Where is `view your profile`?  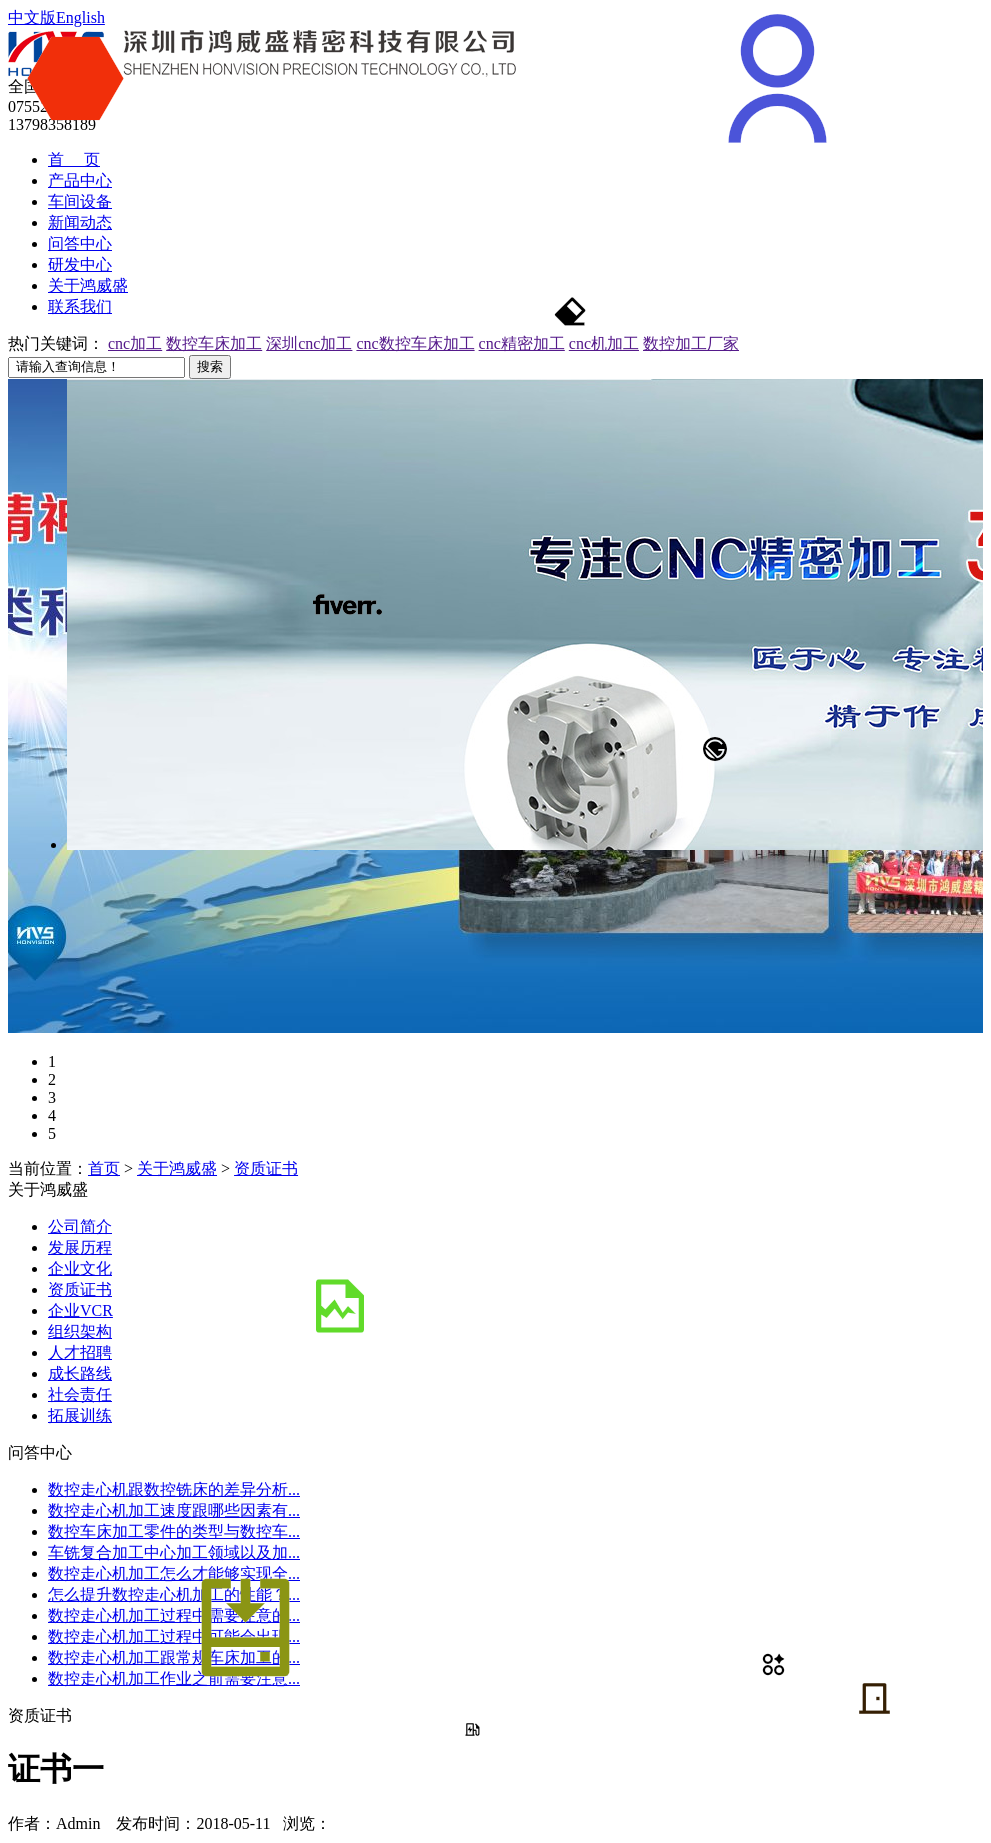
view your profile is located at coordinates (777, 81).